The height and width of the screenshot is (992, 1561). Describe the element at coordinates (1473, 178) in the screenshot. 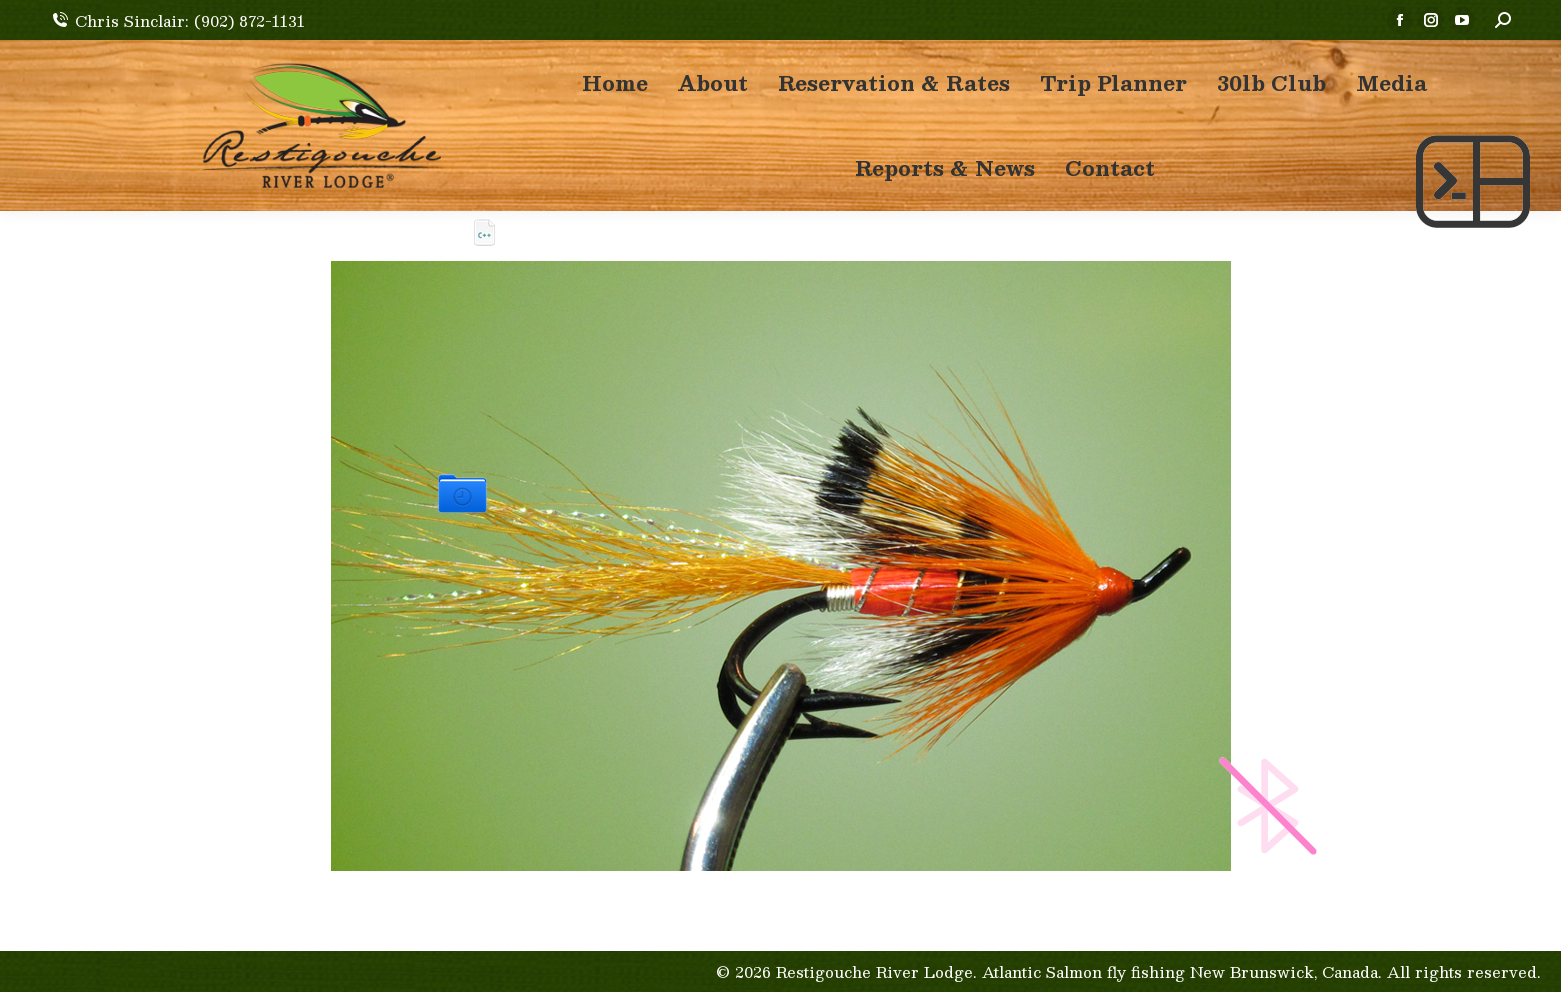

I see `open tilix terminal emulator` at that location.